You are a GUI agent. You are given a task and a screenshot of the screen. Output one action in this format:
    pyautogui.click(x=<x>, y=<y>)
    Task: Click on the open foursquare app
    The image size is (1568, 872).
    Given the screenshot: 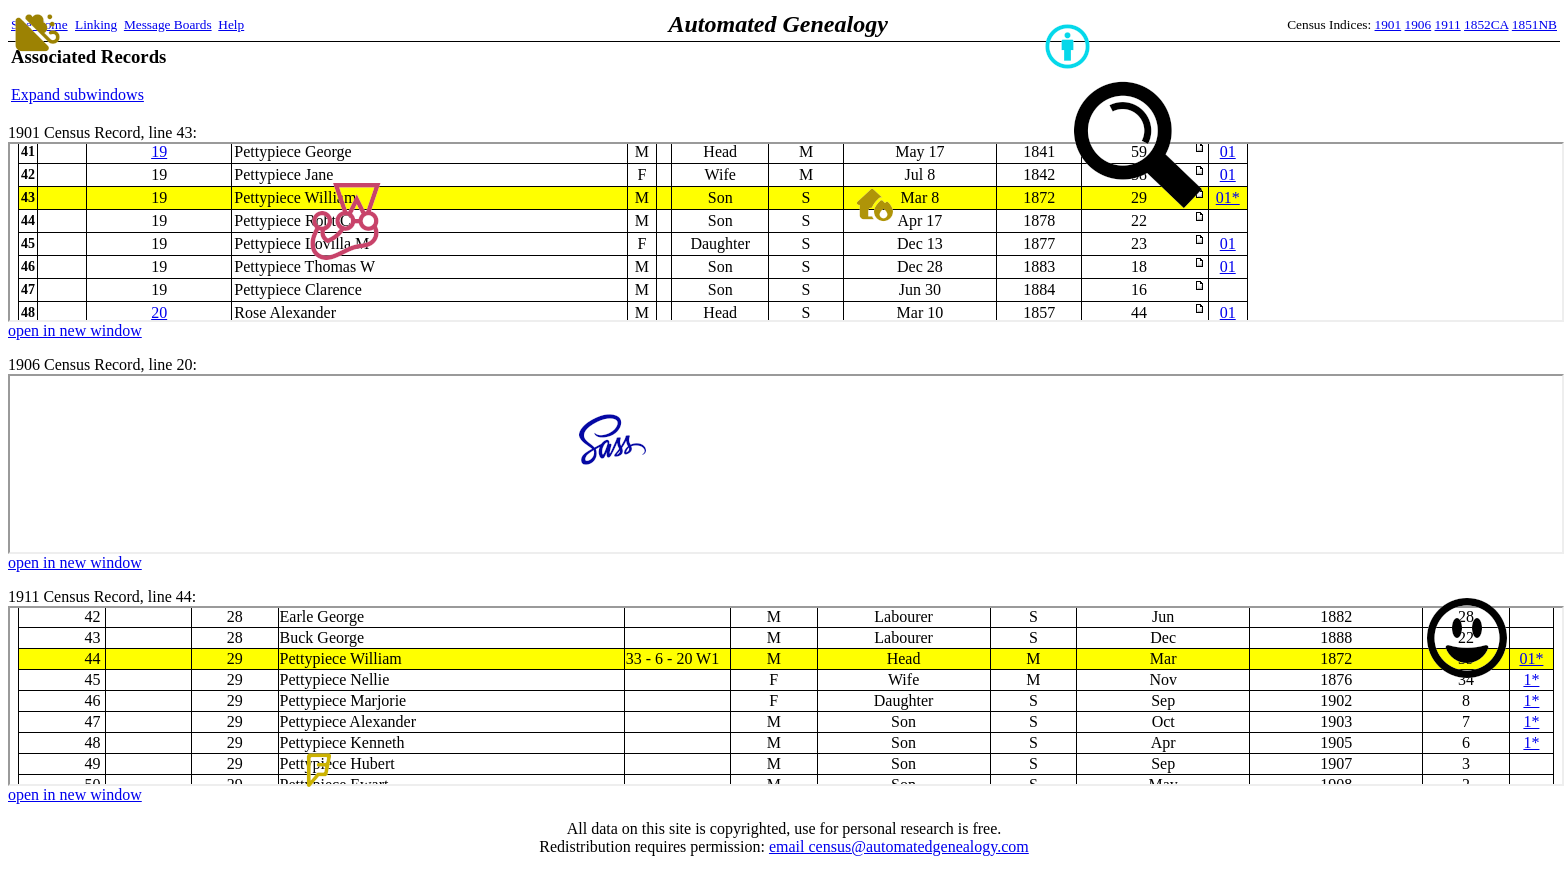 What is the action you would take?
    pyautogui.click(x=319, y=770)
    